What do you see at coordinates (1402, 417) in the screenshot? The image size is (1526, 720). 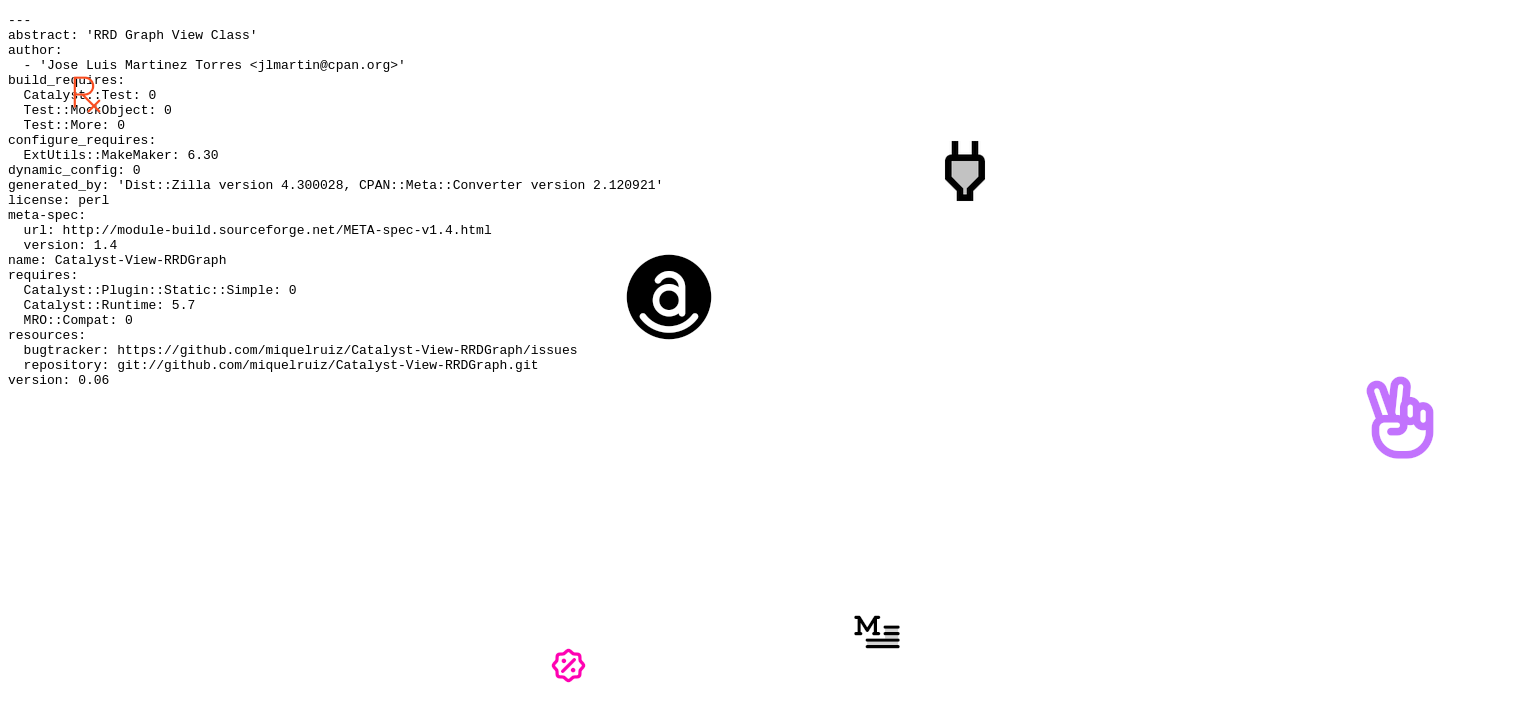 I see `peace sign or victory gesture` at bounding box center [1402, 417].